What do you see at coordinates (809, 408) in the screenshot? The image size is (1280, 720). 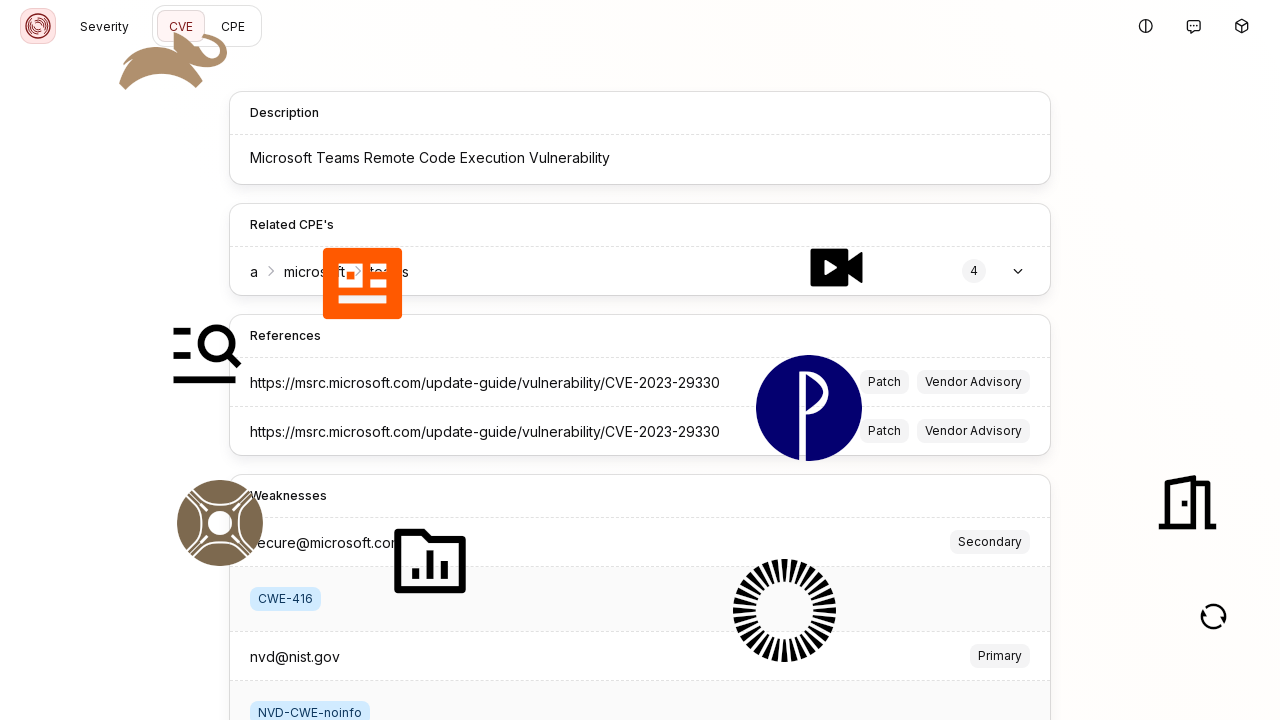 I see `PurgeCSS logo - a CSS optimization tool` at bounding box center [809, 408].